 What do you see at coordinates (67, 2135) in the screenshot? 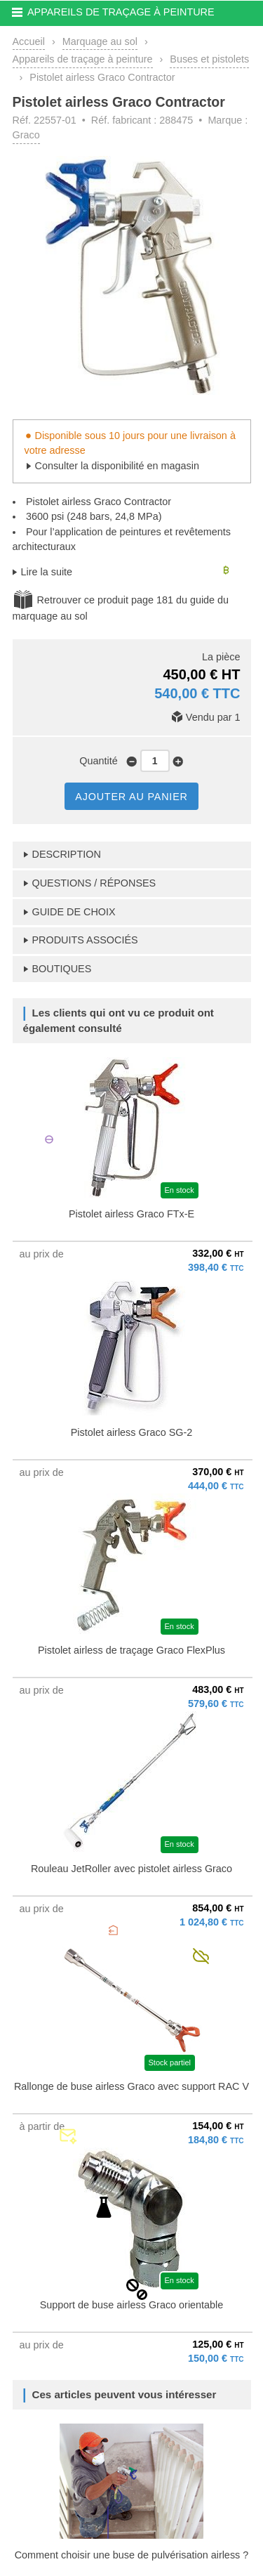
I see `AI-powered email or smart compose feature` at bounding box center [67, 2135].